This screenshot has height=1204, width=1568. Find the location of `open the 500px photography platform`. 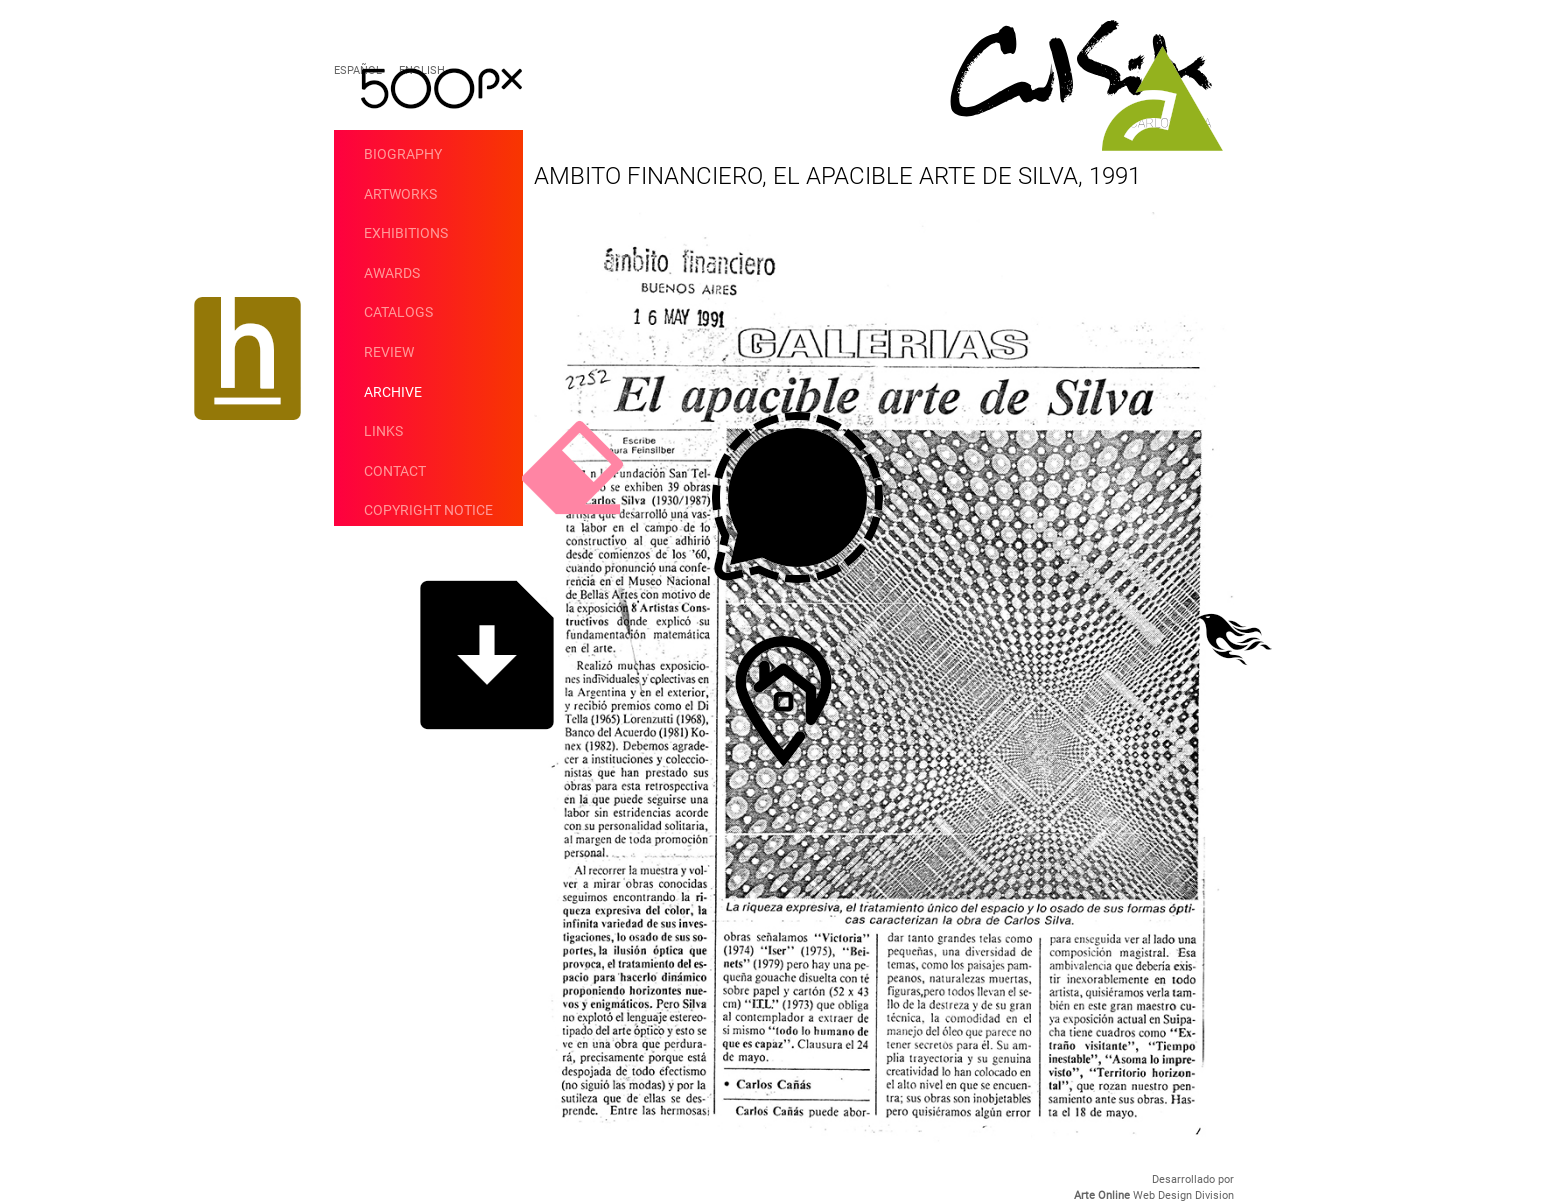

open the 500px photography platform is located at coordinates (441, 88).